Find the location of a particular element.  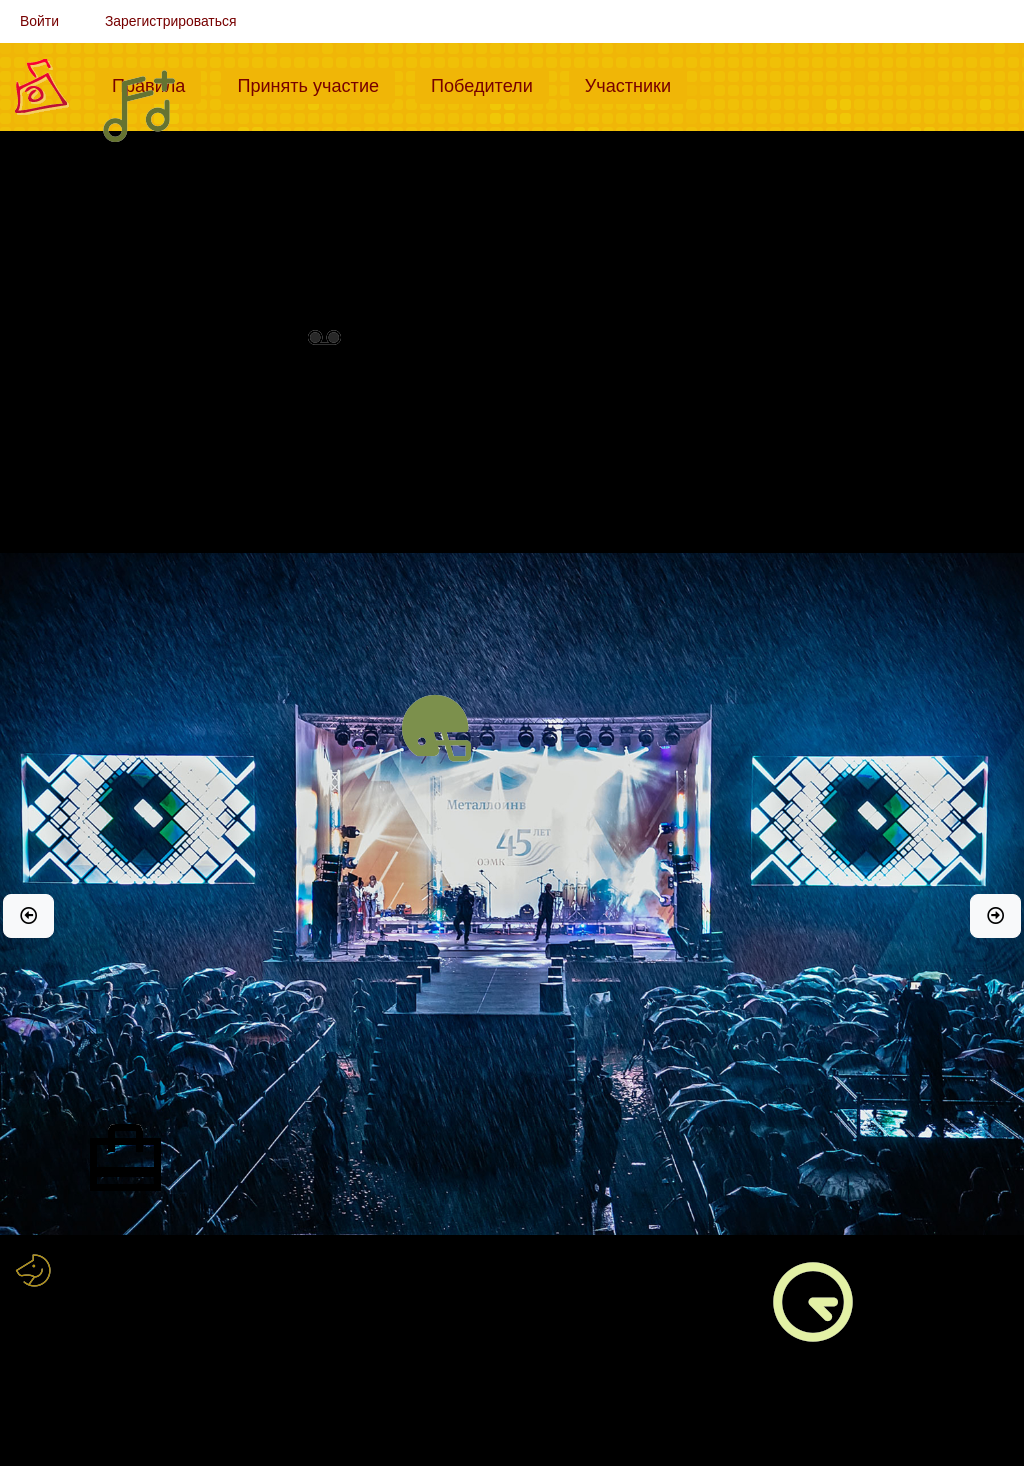

indicates afternoon time or PM hours is located at coordinates (813, 1302).